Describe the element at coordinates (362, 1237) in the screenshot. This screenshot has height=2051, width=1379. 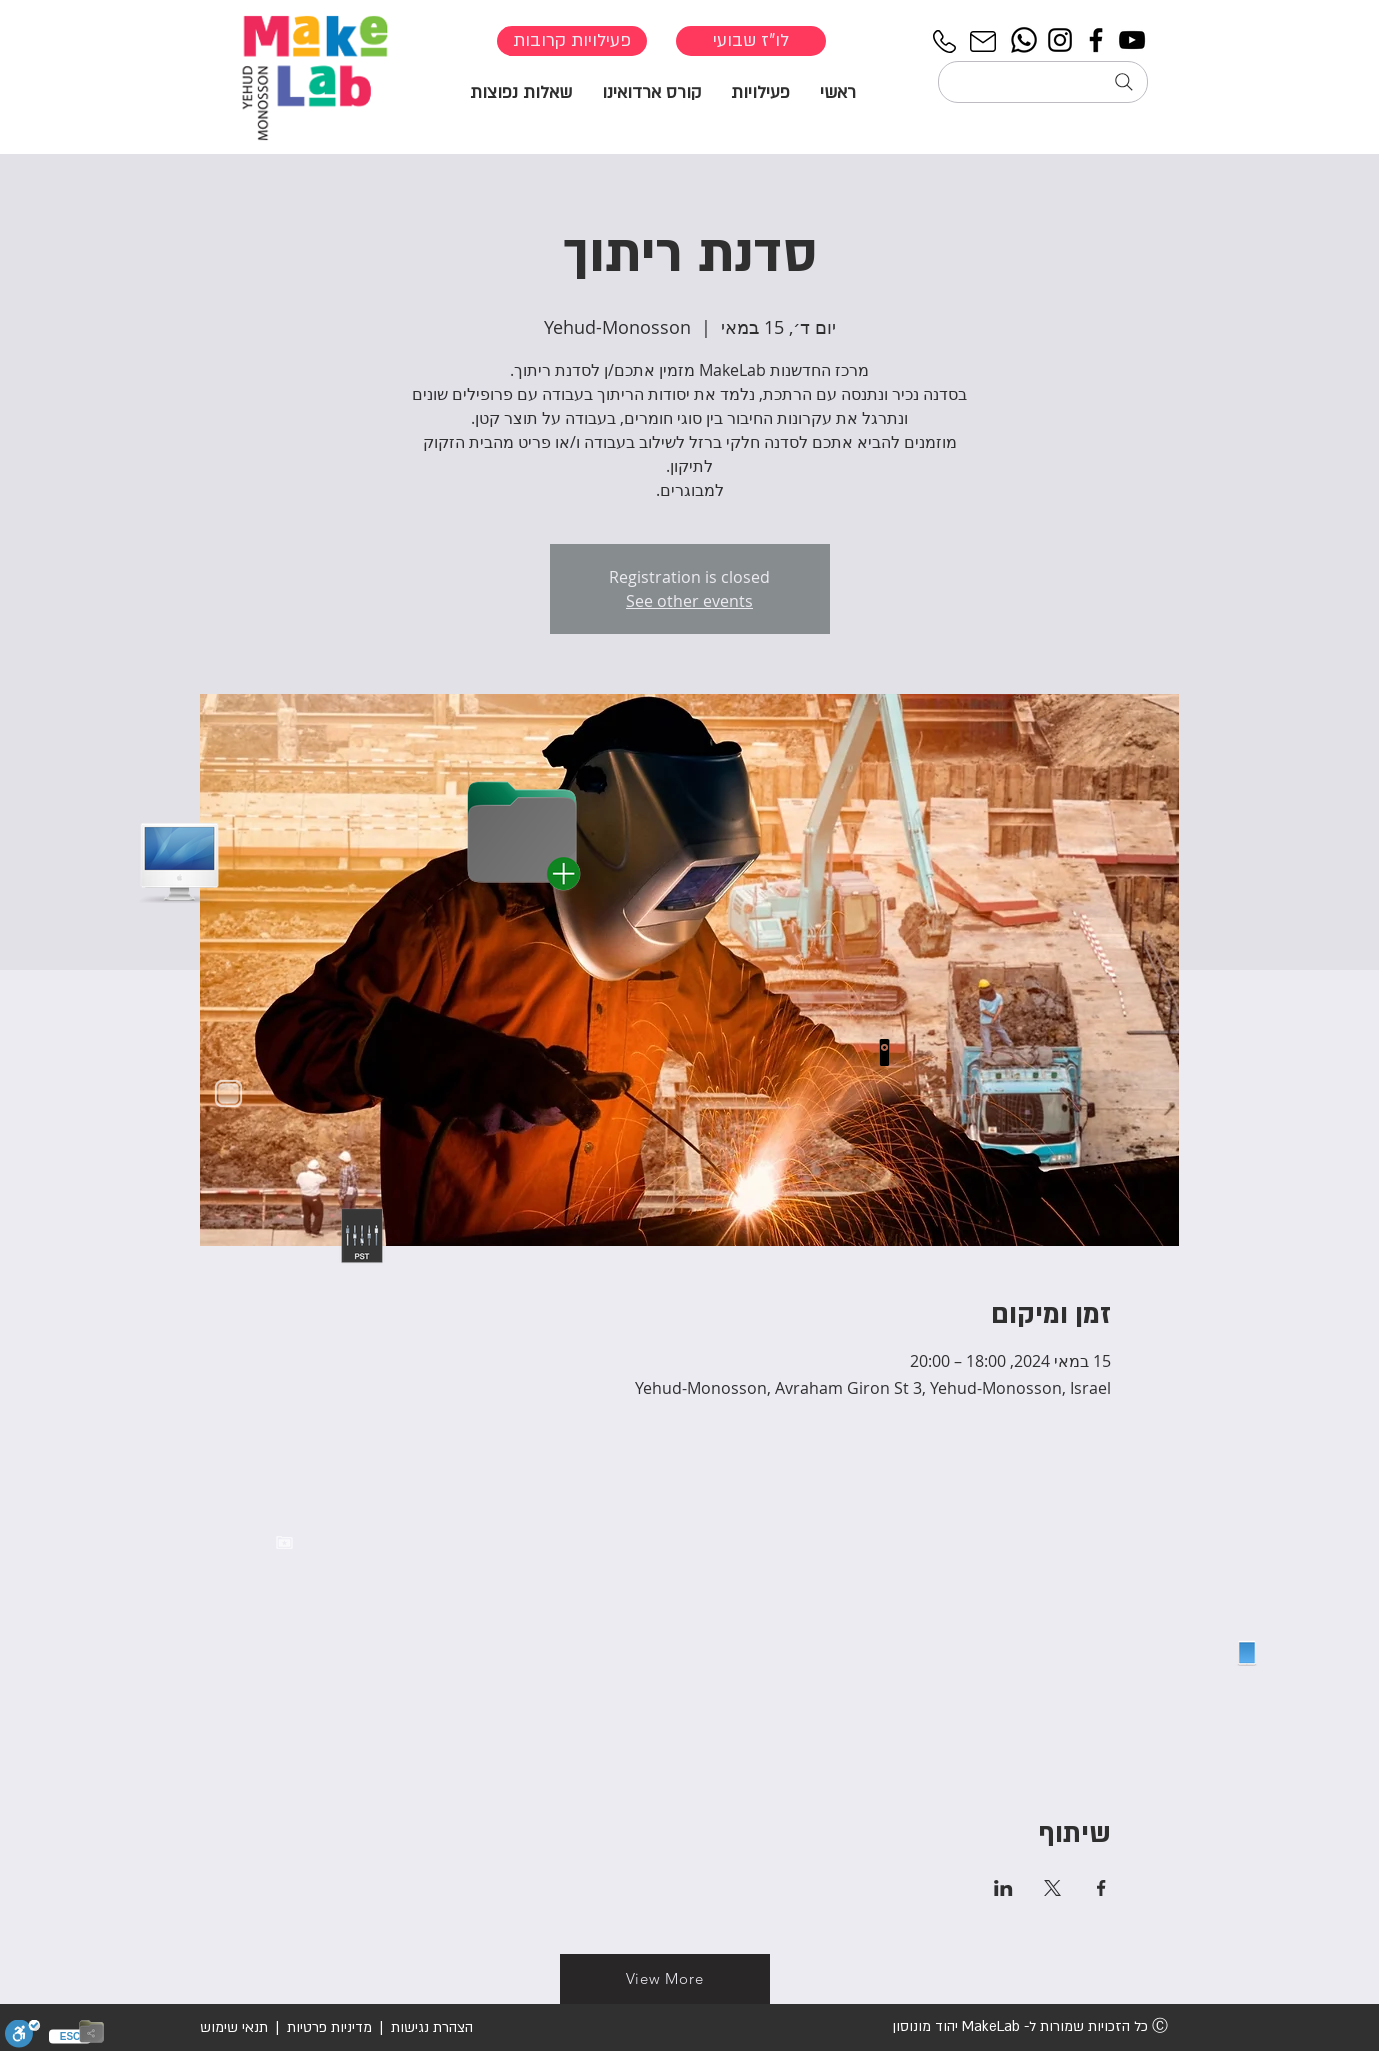
I see `access plugin settings in GarageBand` at that location.